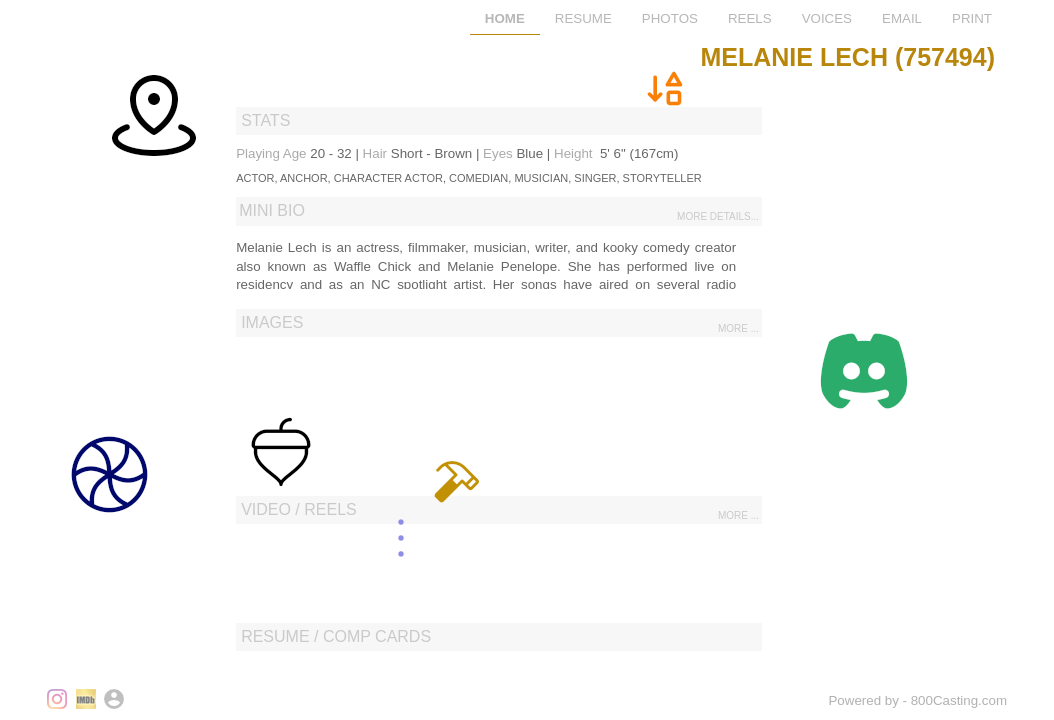 The image size is (1054, 720). Describe the element at coordinates (401, 538) in the screenshot. I see `open more options menu` at that location.